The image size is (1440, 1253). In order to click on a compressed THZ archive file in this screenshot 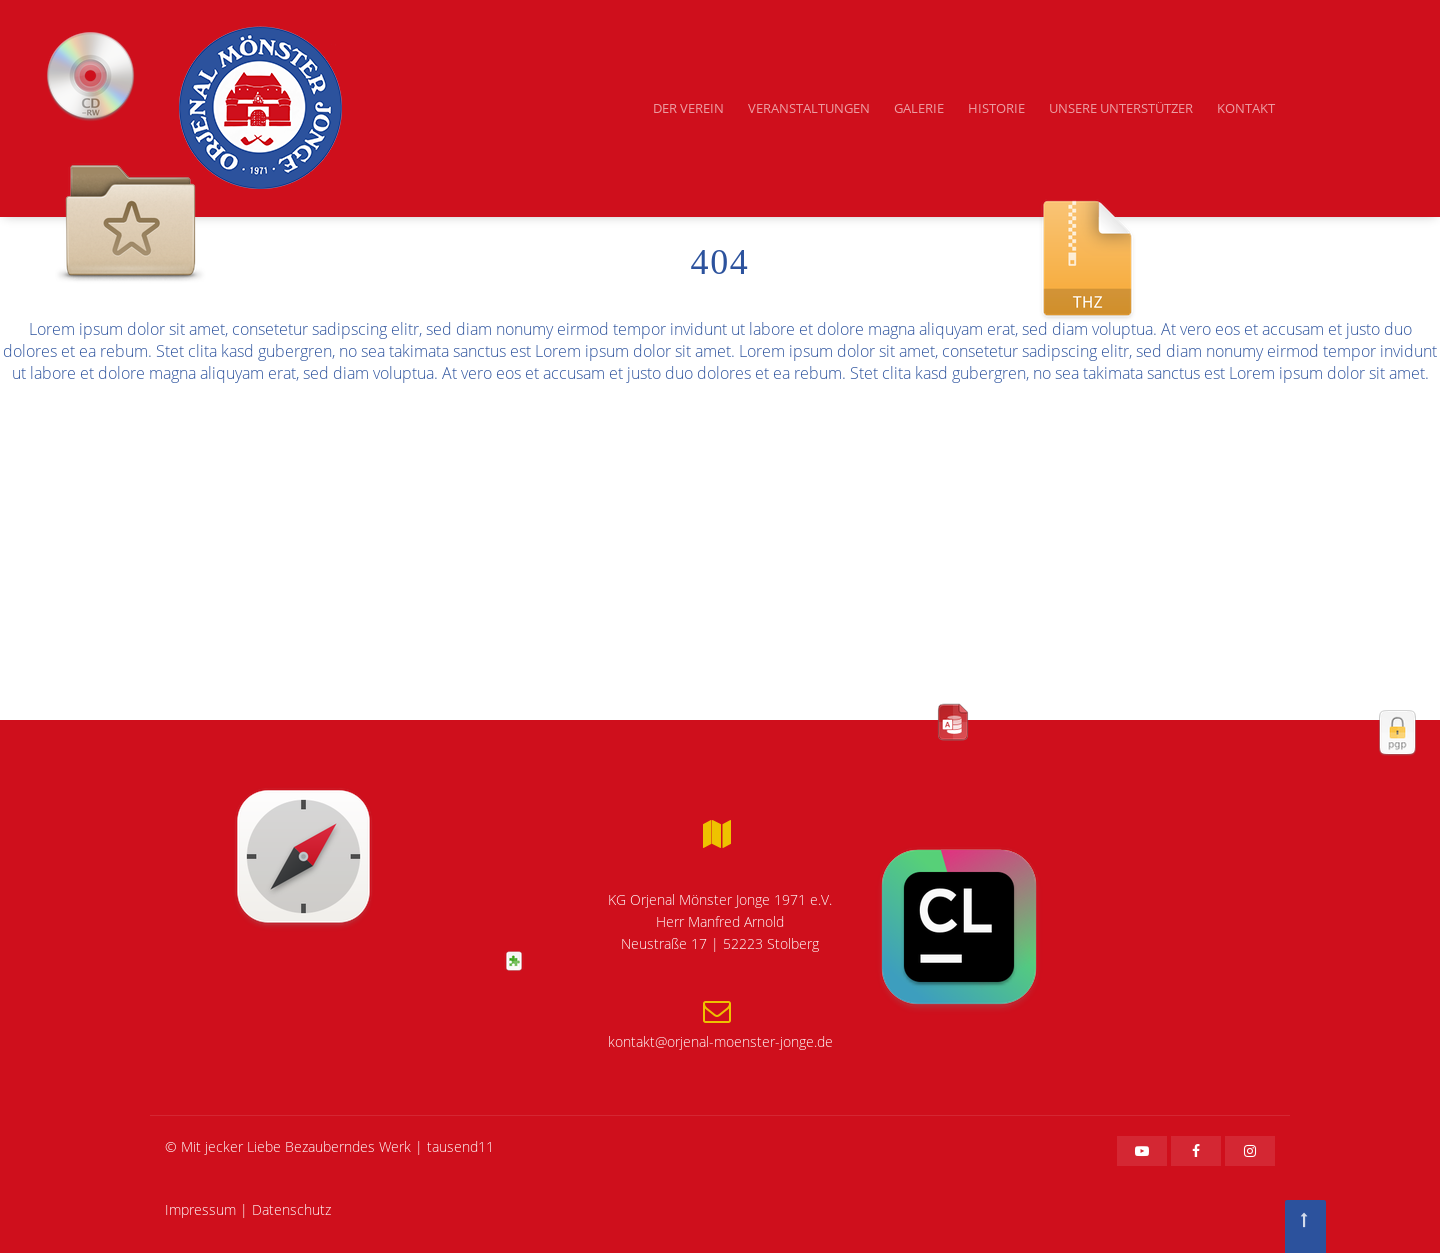, I will do `click(1087, 260)`.